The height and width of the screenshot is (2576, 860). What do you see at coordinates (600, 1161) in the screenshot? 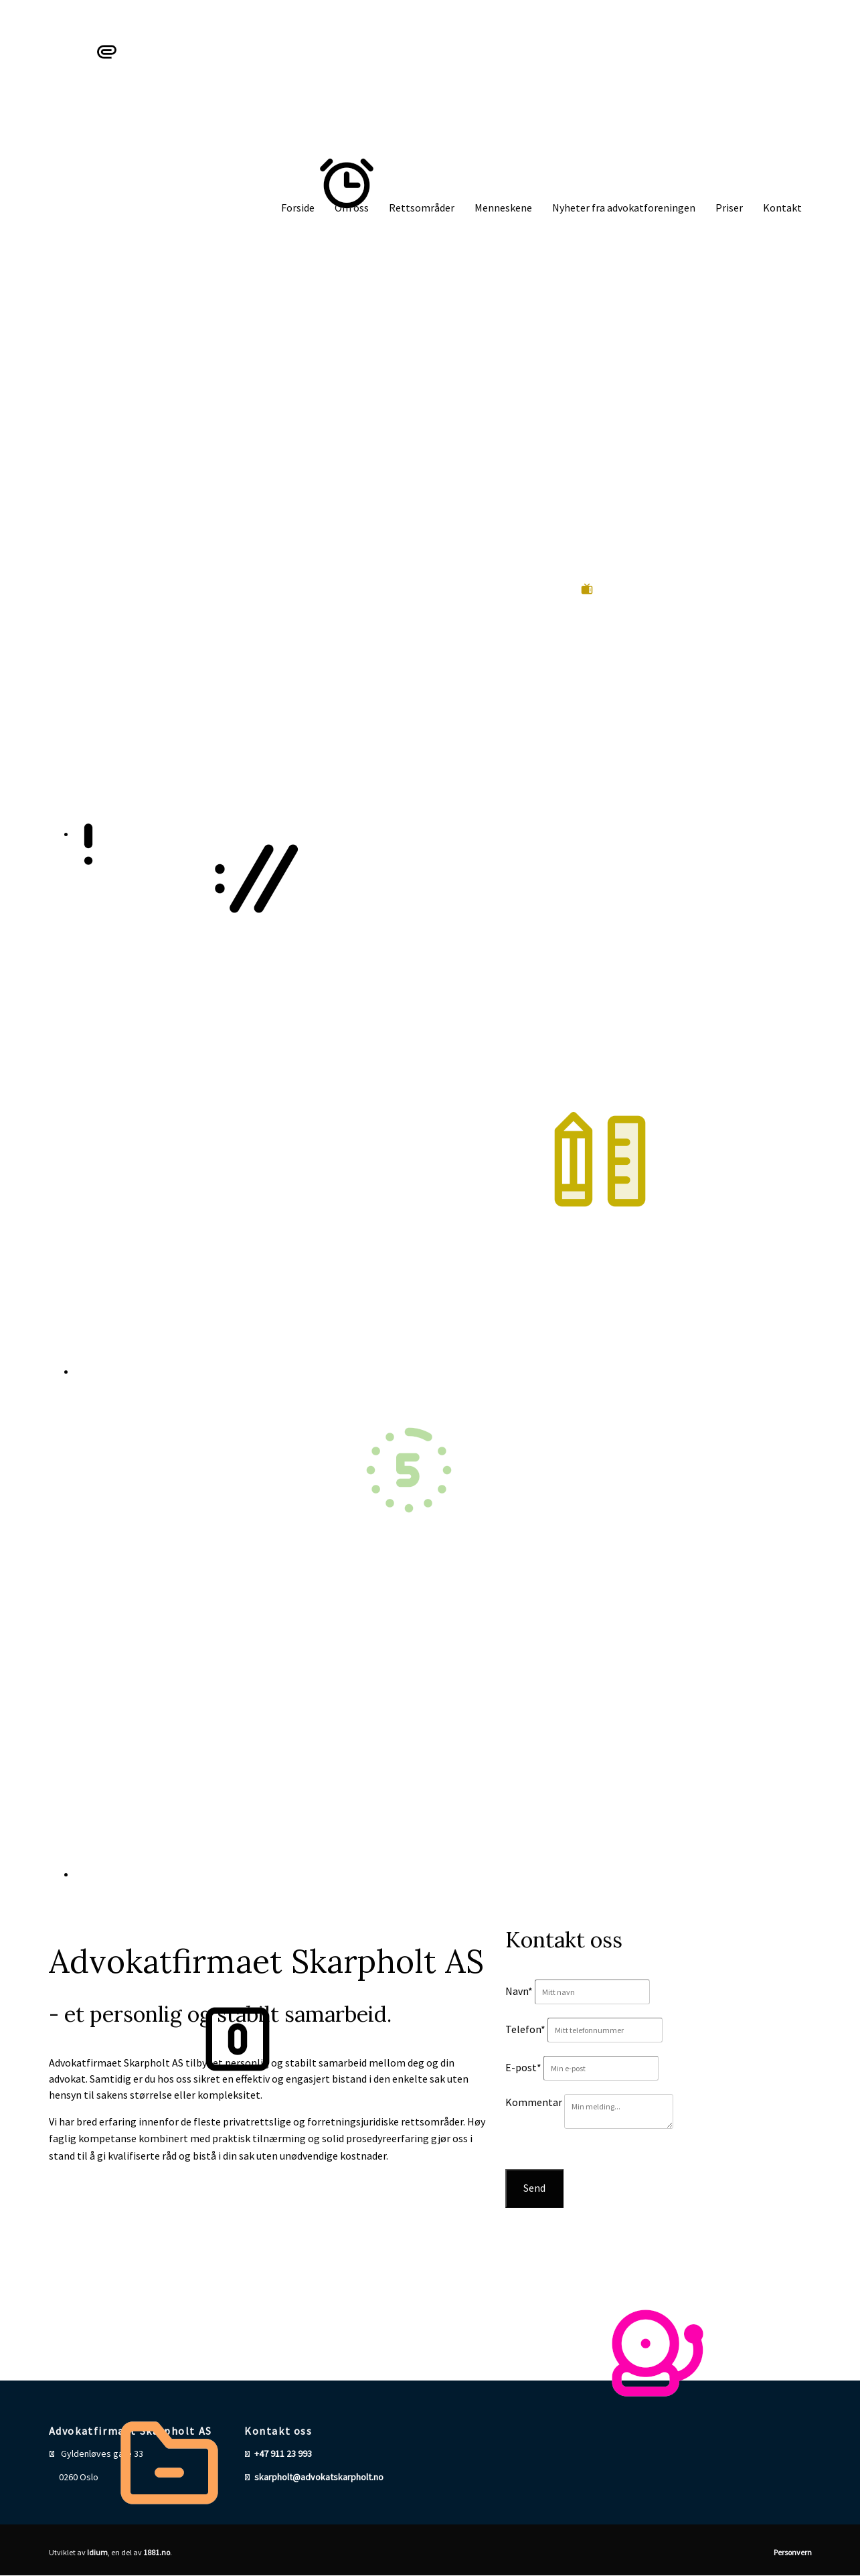
I see `access design or editing tools` at bounding box center [600, 1161].